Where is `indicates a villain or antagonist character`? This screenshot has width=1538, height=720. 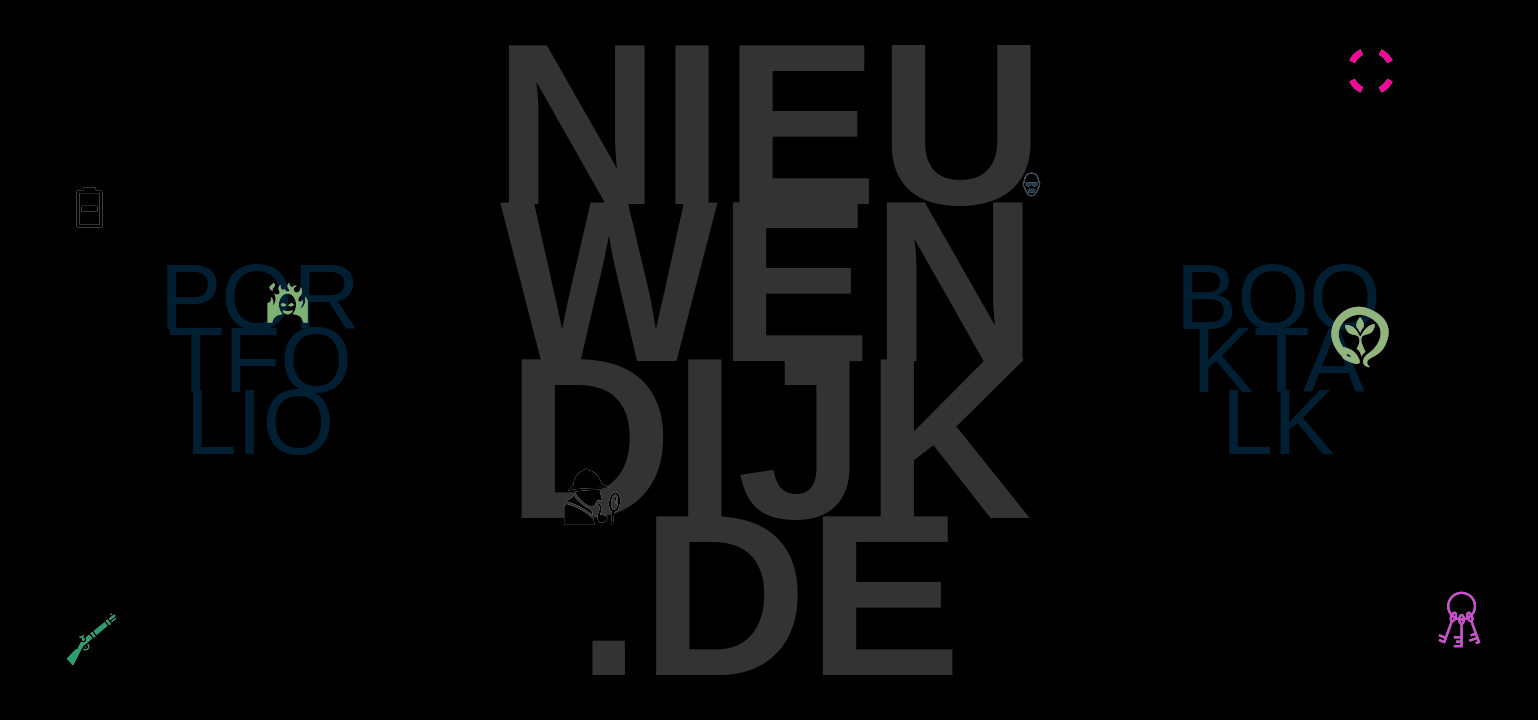
indicates a villain or antagonist character is located at coordinates (1031, 184).